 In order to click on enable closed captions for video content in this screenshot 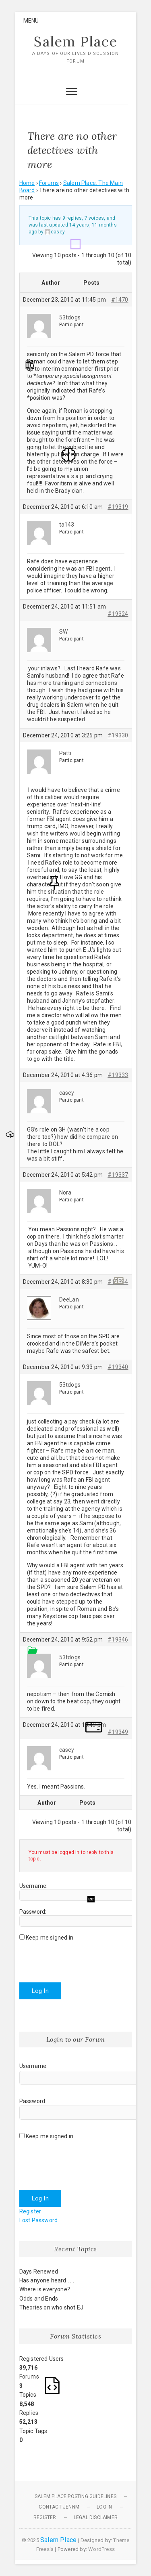, I will do `click(91, 1899)`.